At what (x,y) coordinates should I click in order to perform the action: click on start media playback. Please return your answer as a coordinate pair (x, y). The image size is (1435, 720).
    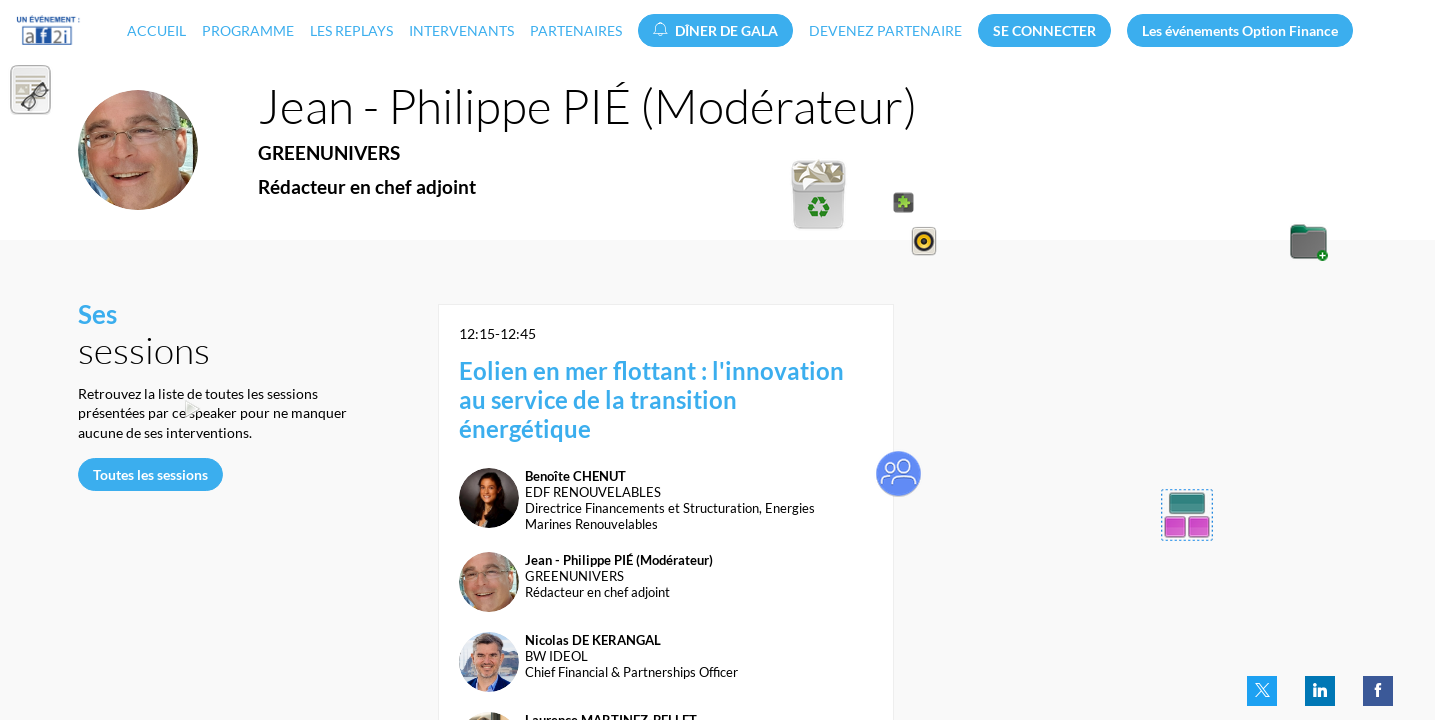
    Looking at the image, I should click on (192, 409).